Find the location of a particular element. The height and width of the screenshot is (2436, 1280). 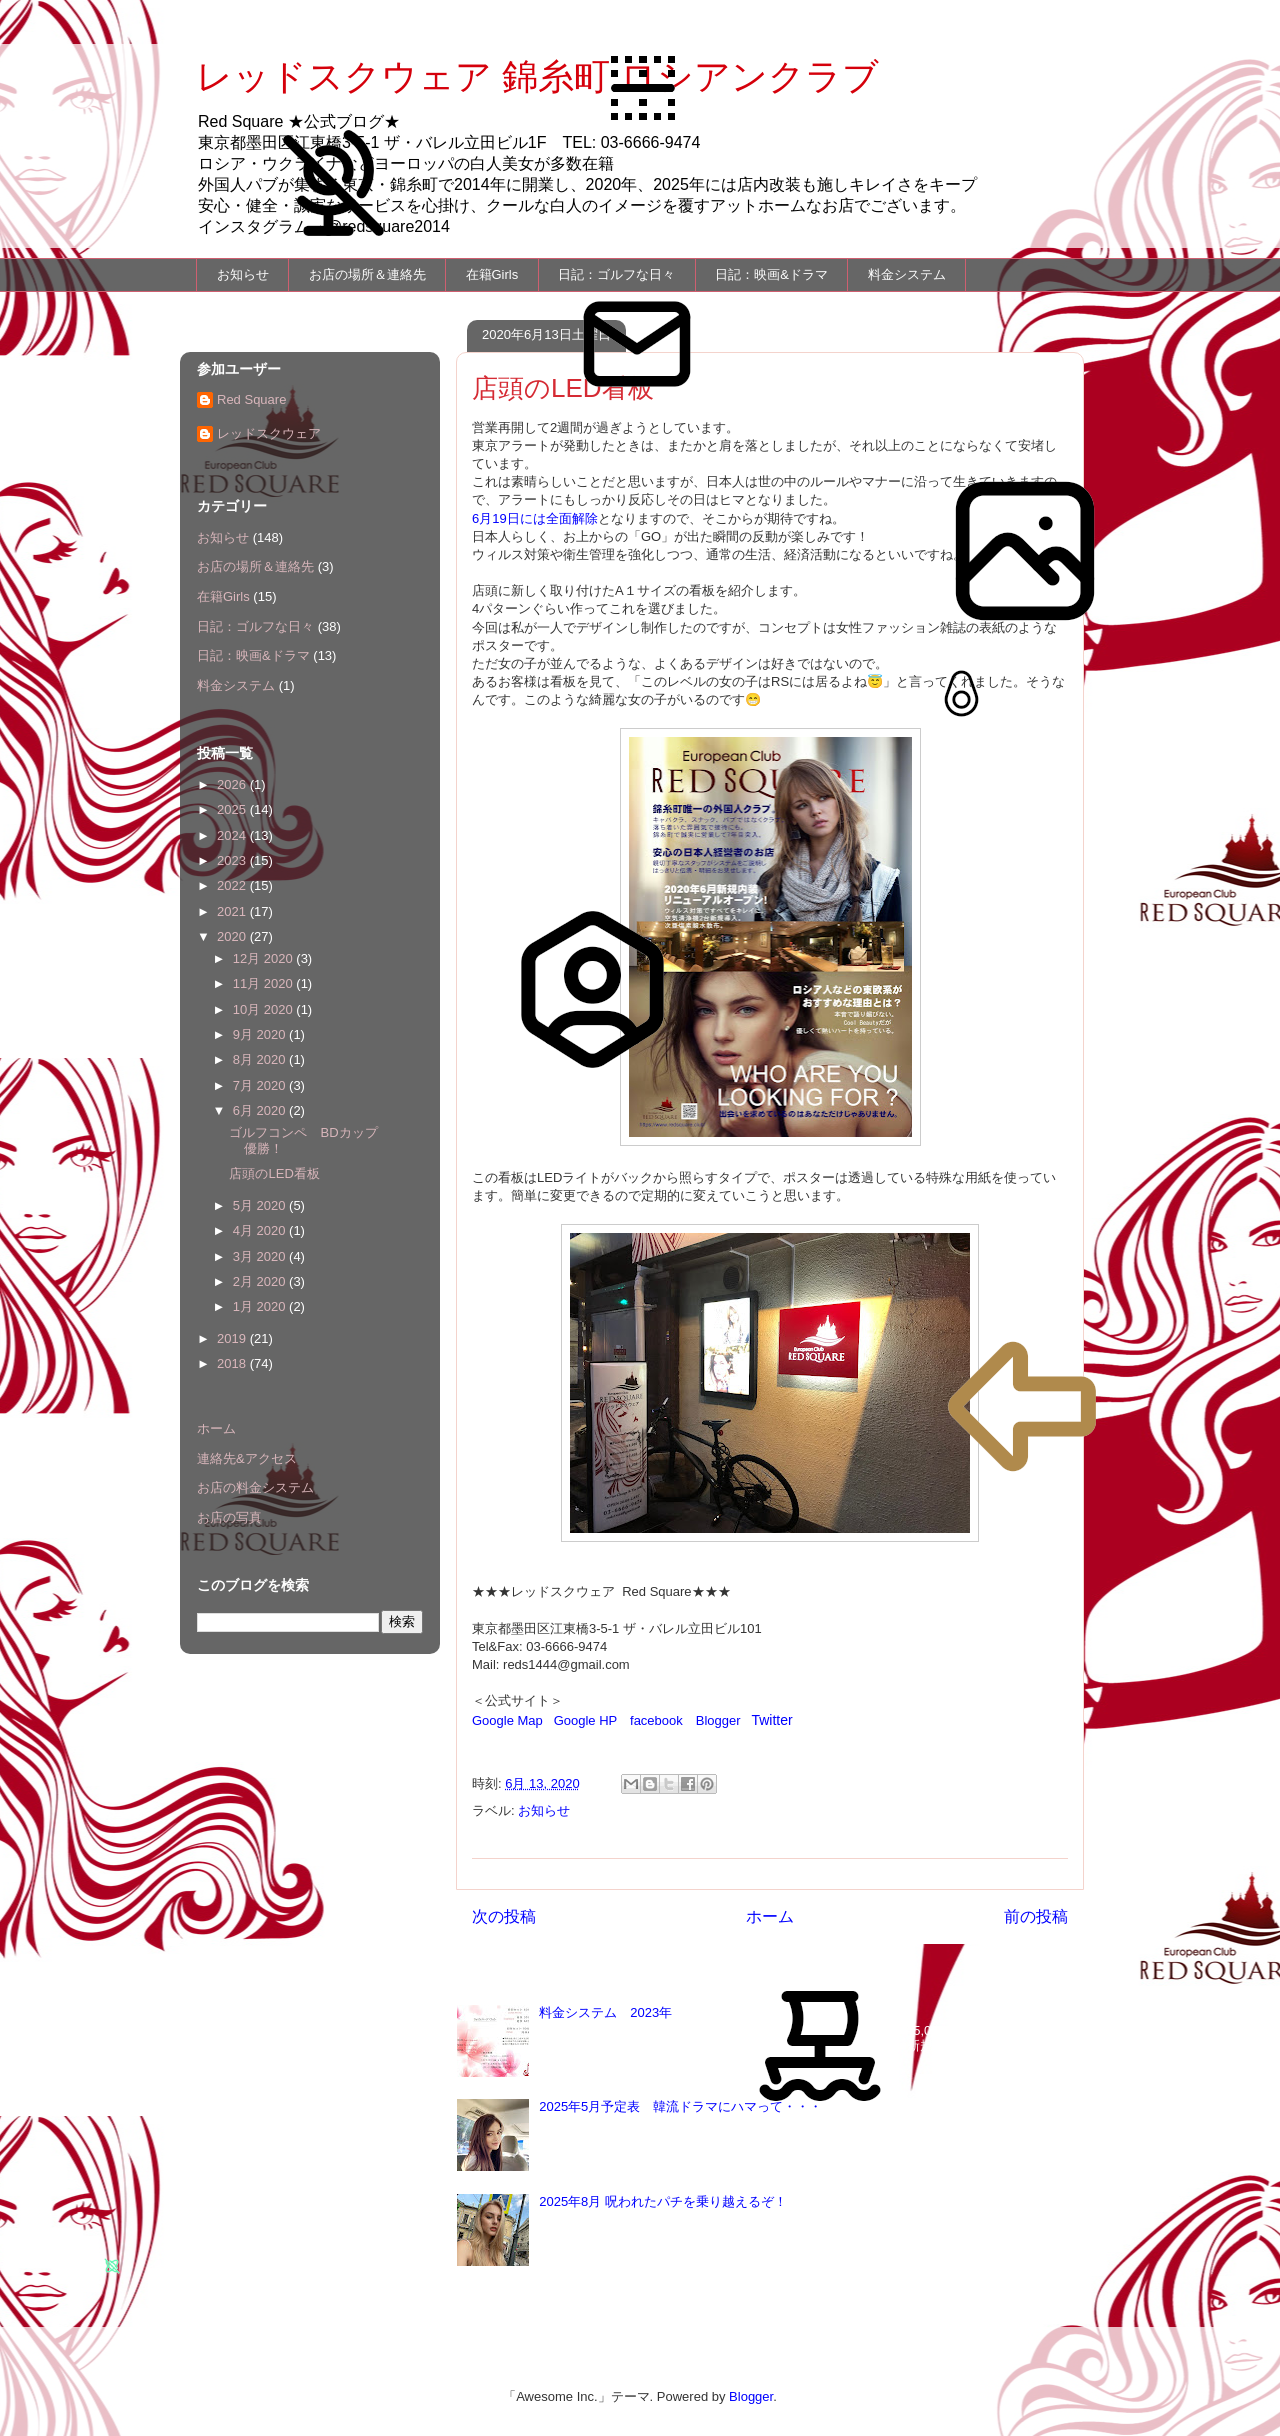

disable network or internet connection is located at coordinates (333, 185).